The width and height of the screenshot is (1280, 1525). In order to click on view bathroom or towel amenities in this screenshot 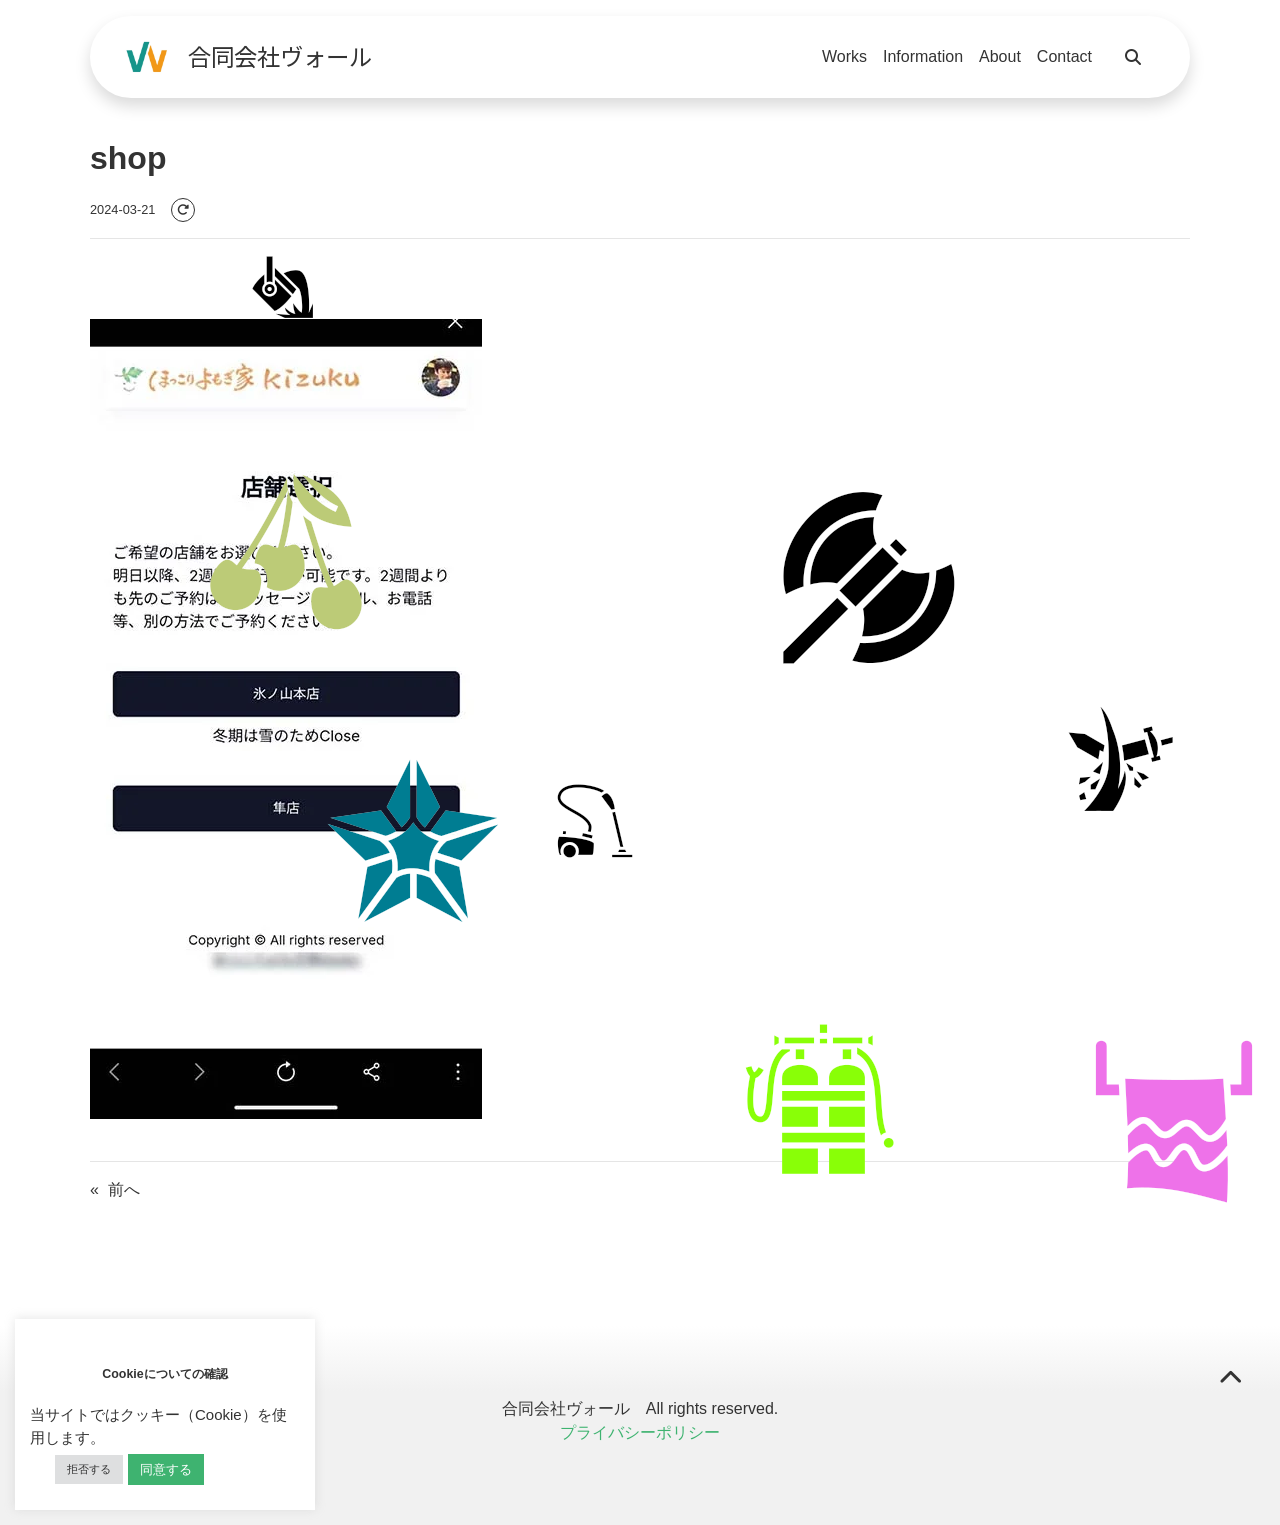, I will do `click(1174, 1116)`.